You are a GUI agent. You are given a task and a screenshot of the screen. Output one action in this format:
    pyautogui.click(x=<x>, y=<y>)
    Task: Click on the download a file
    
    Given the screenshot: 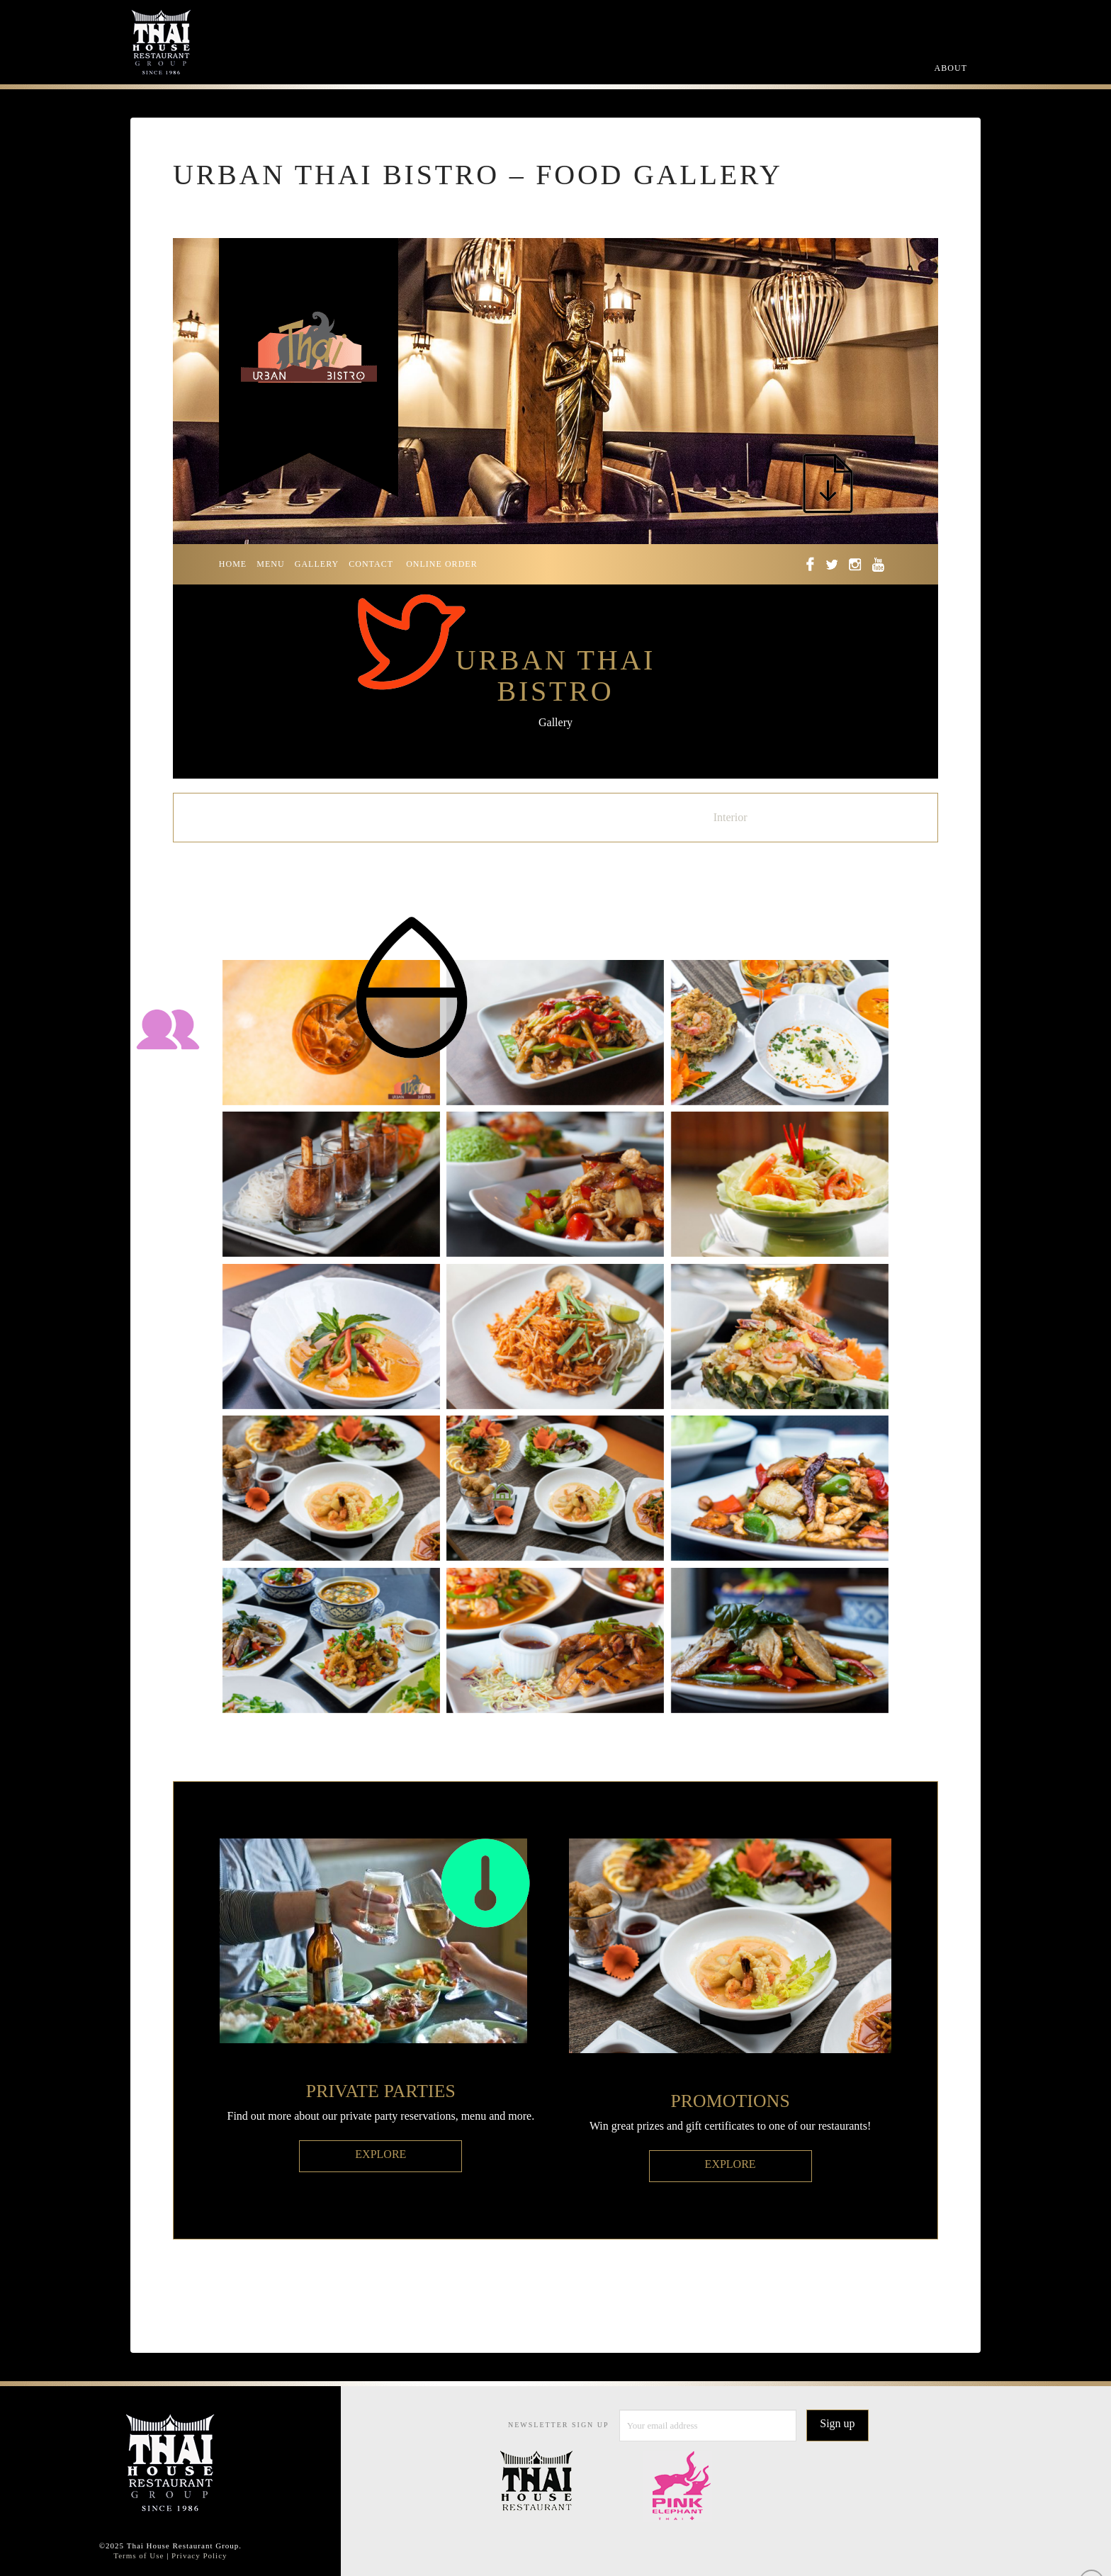 What is the action you would take?
    pyautogui.click(x=828, y=483)
    